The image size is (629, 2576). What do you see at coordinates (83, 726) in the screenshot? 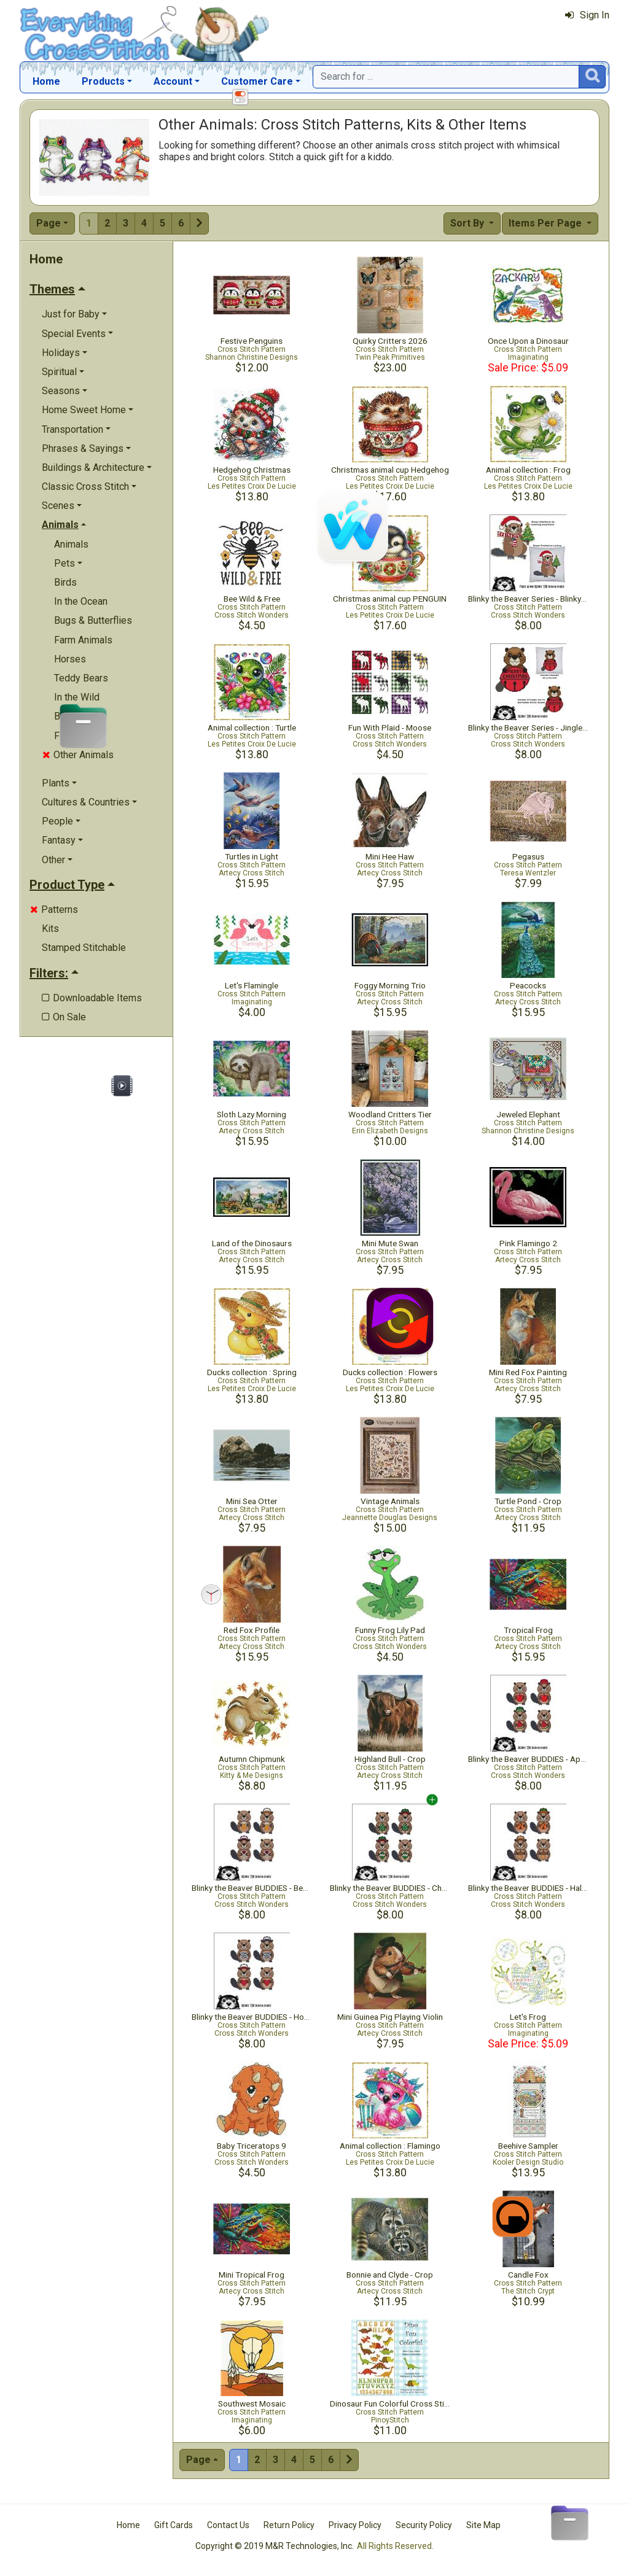
I see `open the file manager app` at bounding box center [83, 726].